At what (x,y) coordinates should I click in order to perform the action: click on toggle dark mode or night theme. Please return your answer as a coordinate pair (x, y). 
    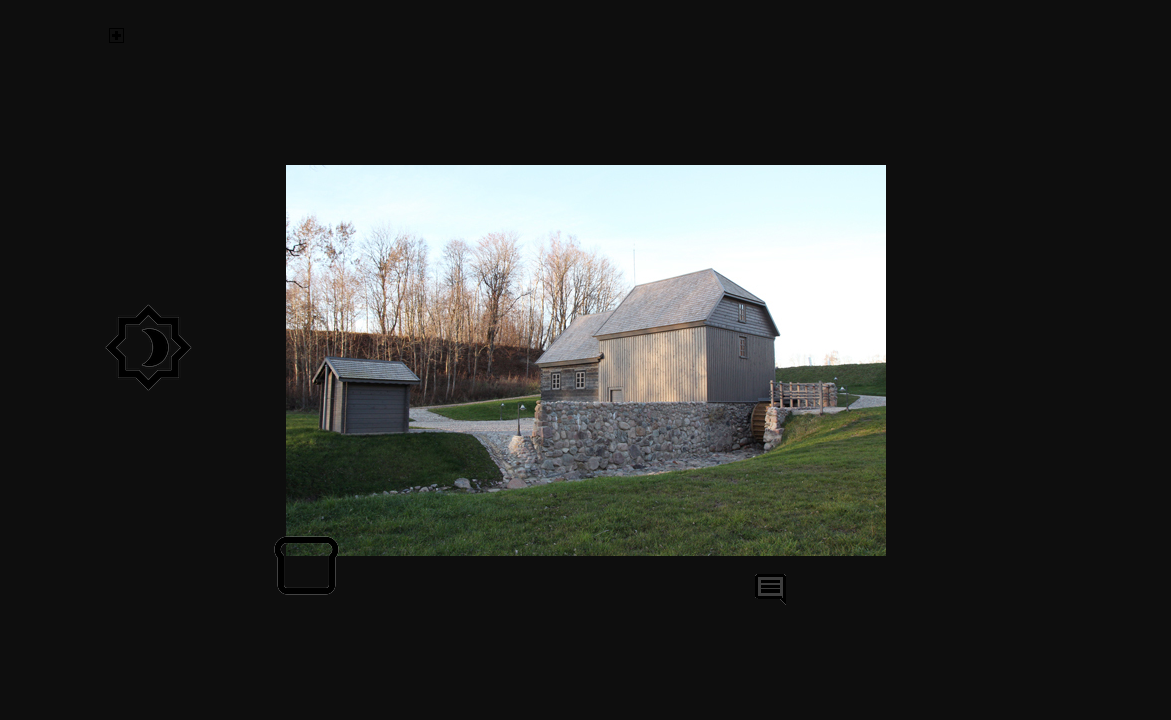
    Looking at the image, I should click on (148, 347).